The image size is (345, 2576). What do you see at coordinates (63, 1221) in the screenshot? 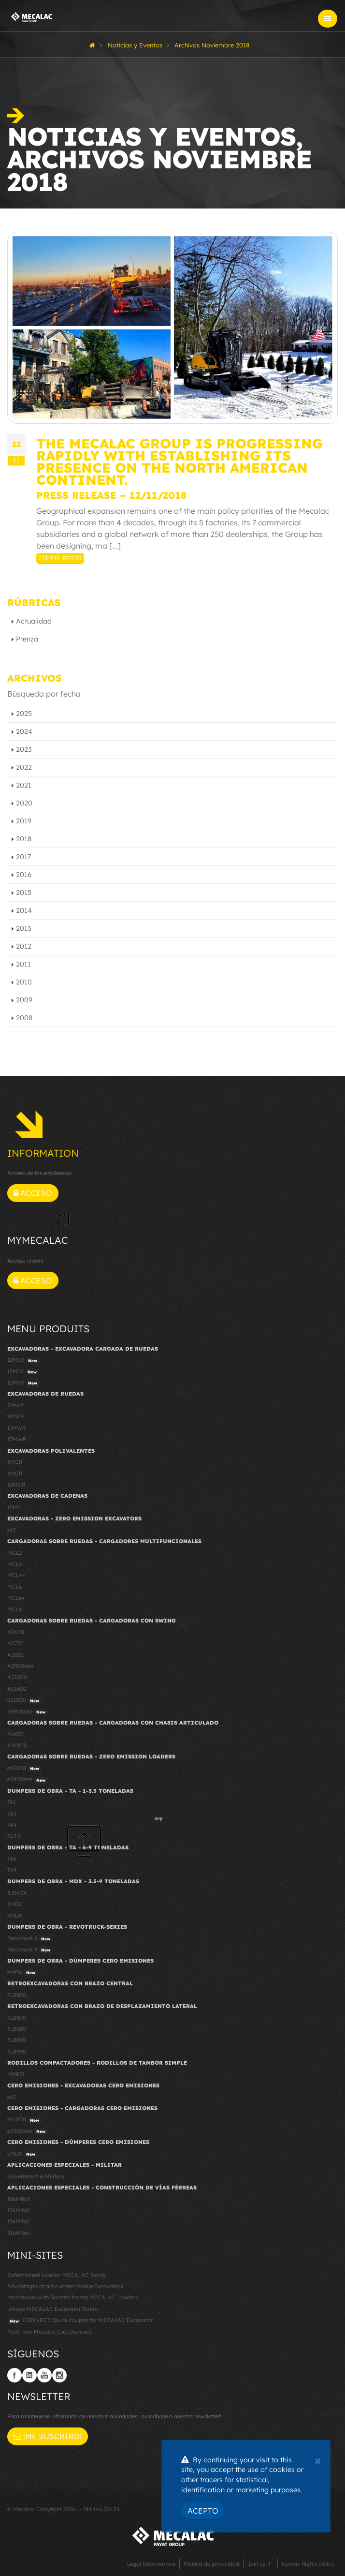
I see `access music or audio player` at bounding box center [63, 1221].